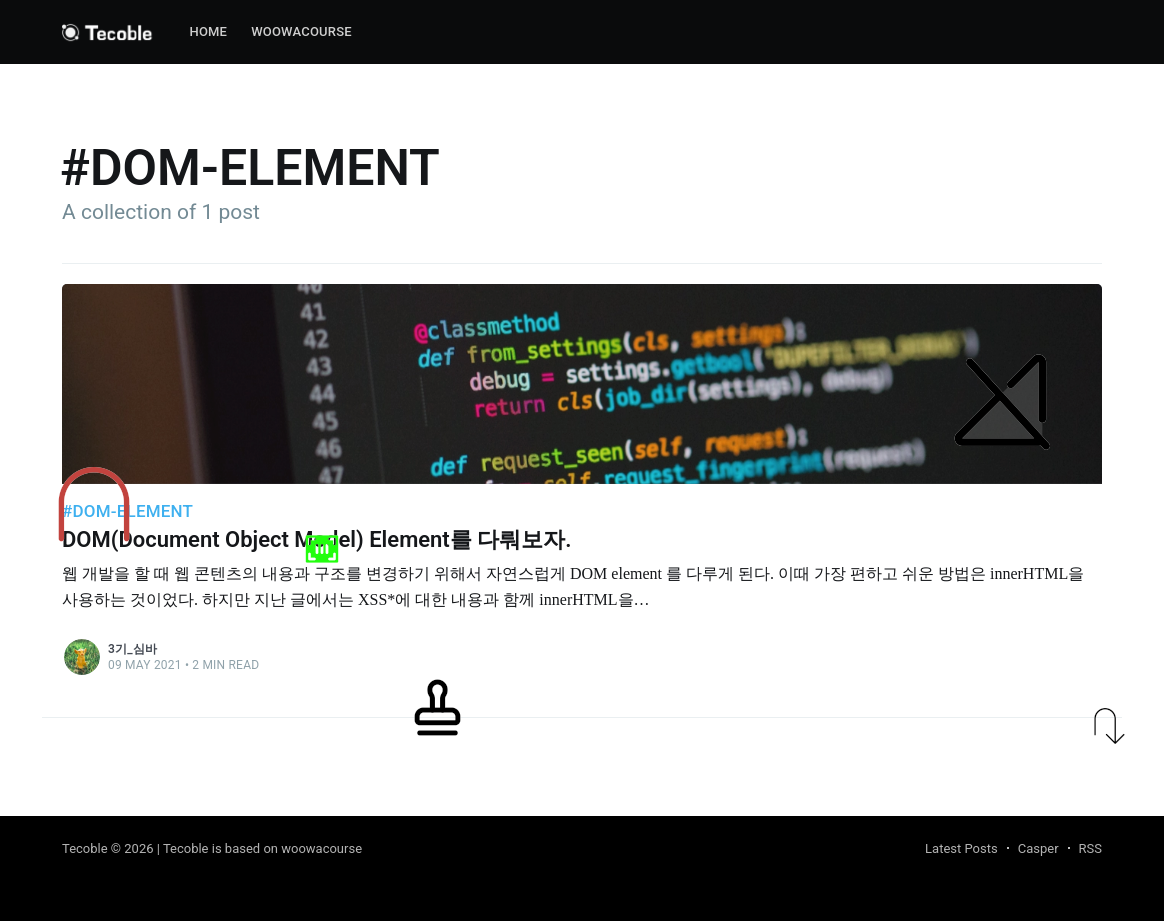 This screenshot has width=1164, height=921. Describe the element at coordinates (437, 707) in the screenshot. I see `approve or stamp a document` at that location.